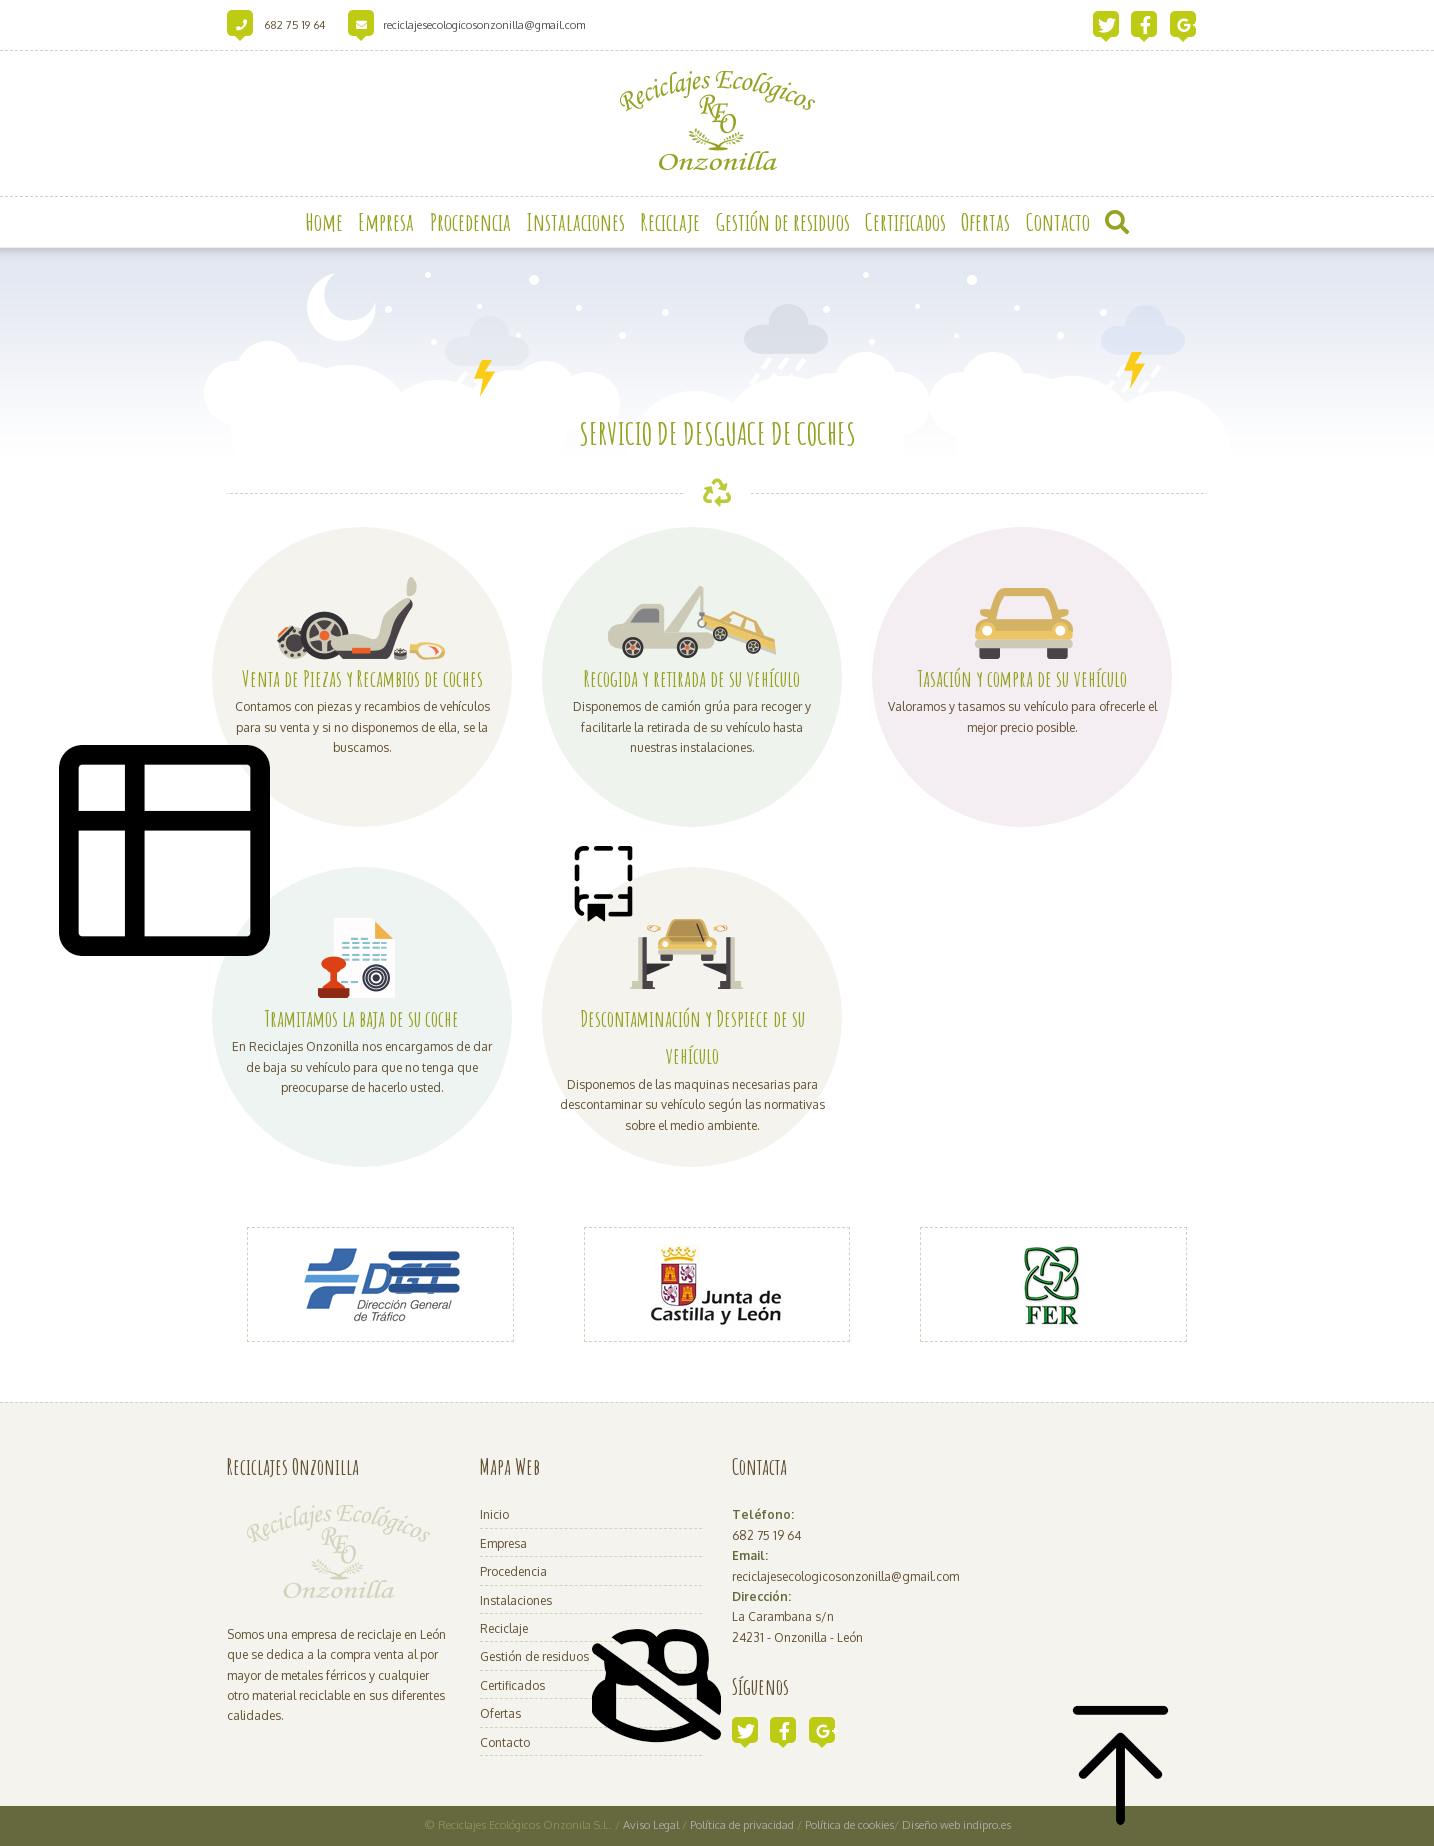  What do you see at coordinates (424, 1272) in the screenshot?
I see `open navigation menu` at bounding box center [424, 1272].